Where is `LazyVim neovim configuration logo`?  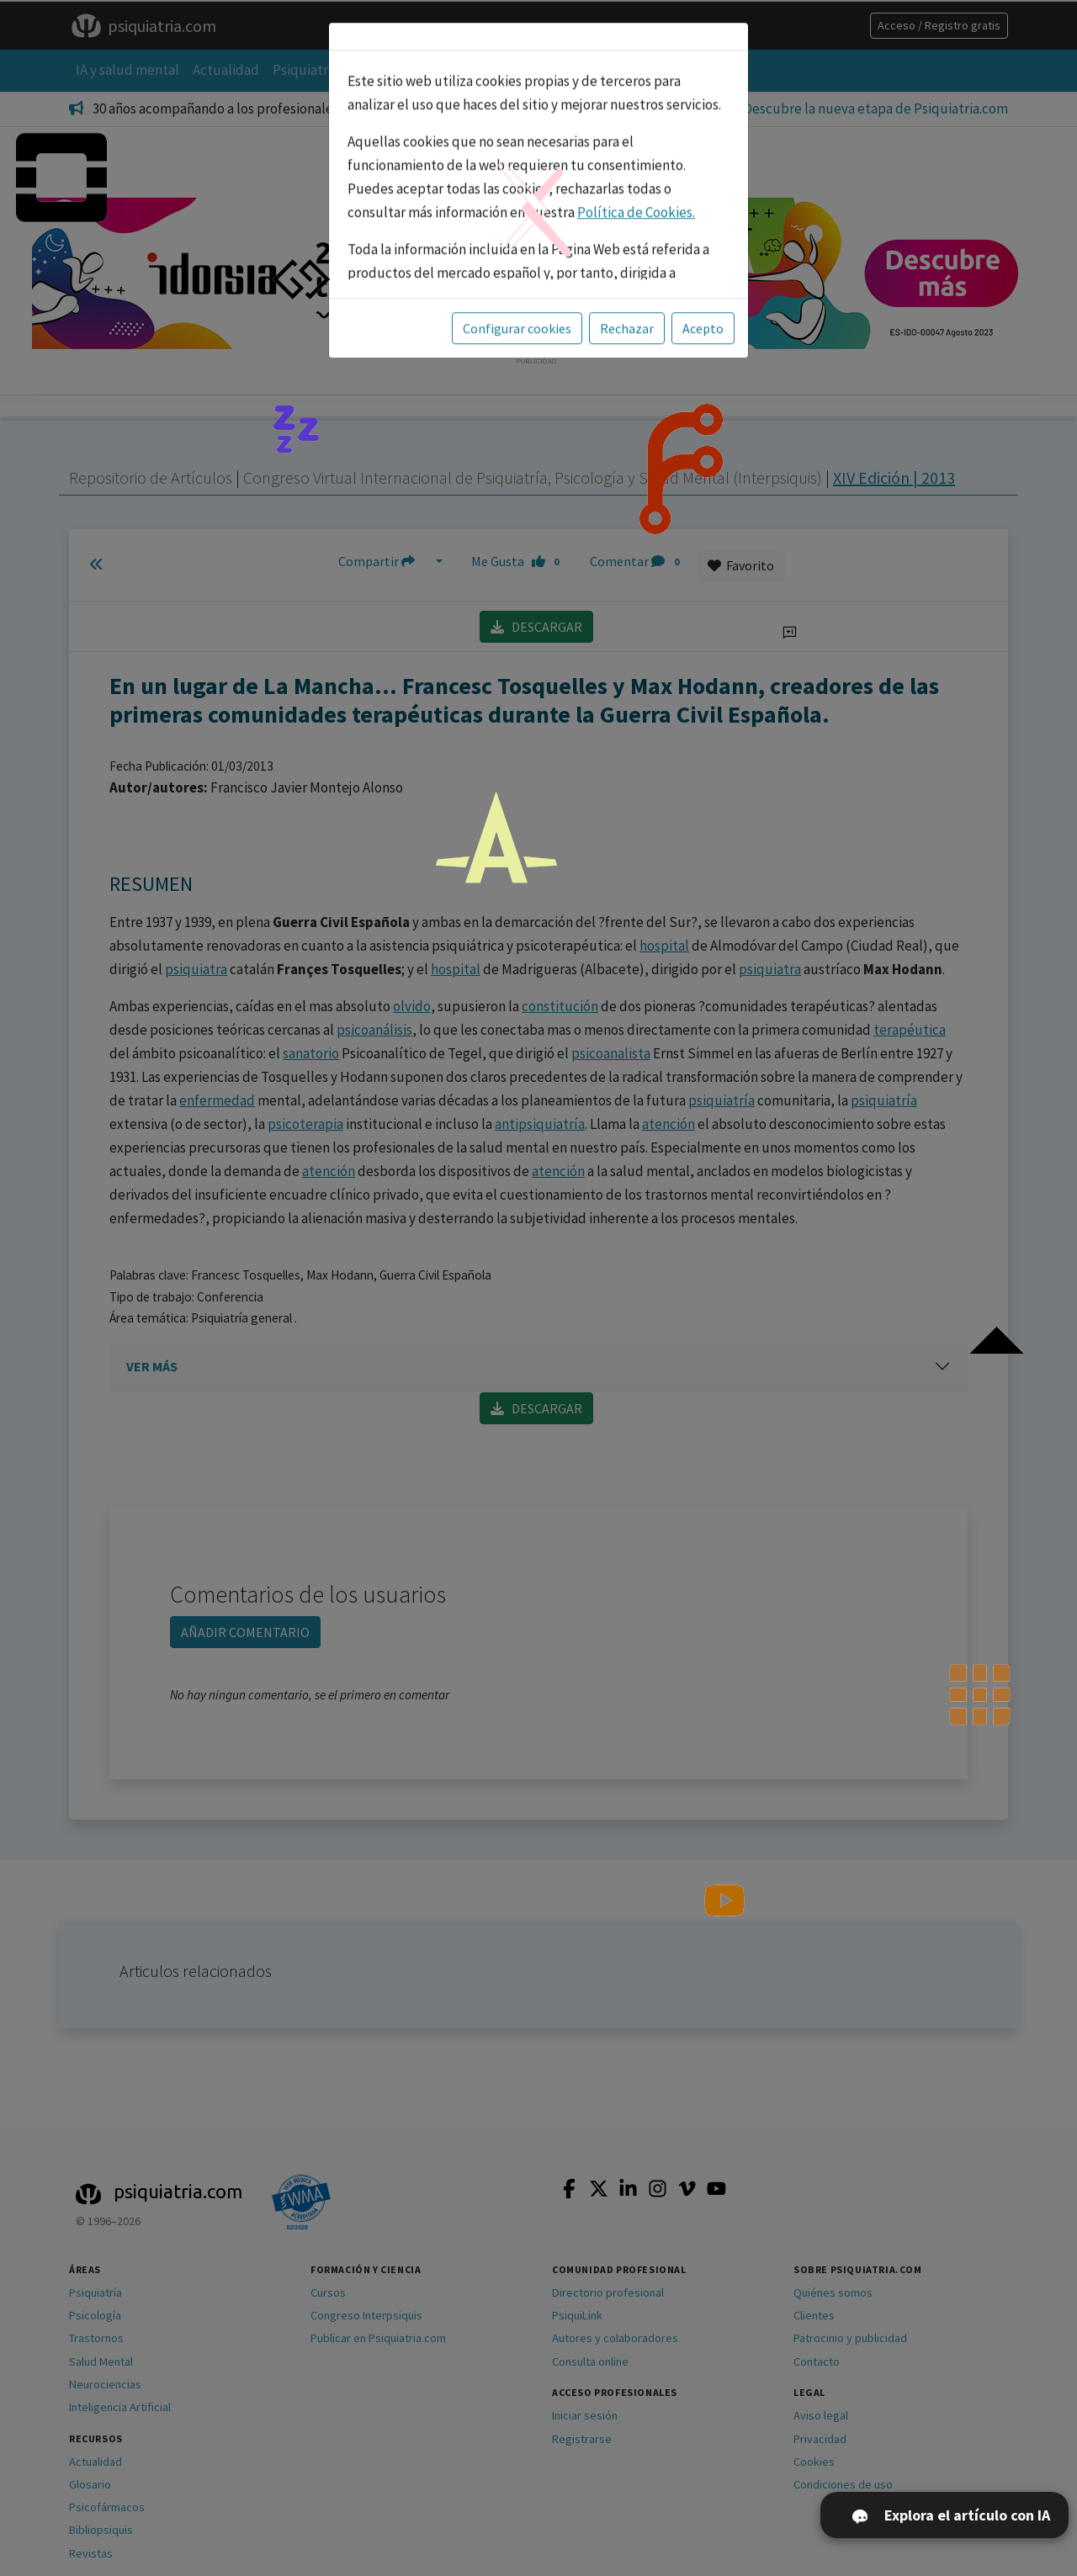
LazyVim neovim configuration logo is located at coordinates (296, 429).